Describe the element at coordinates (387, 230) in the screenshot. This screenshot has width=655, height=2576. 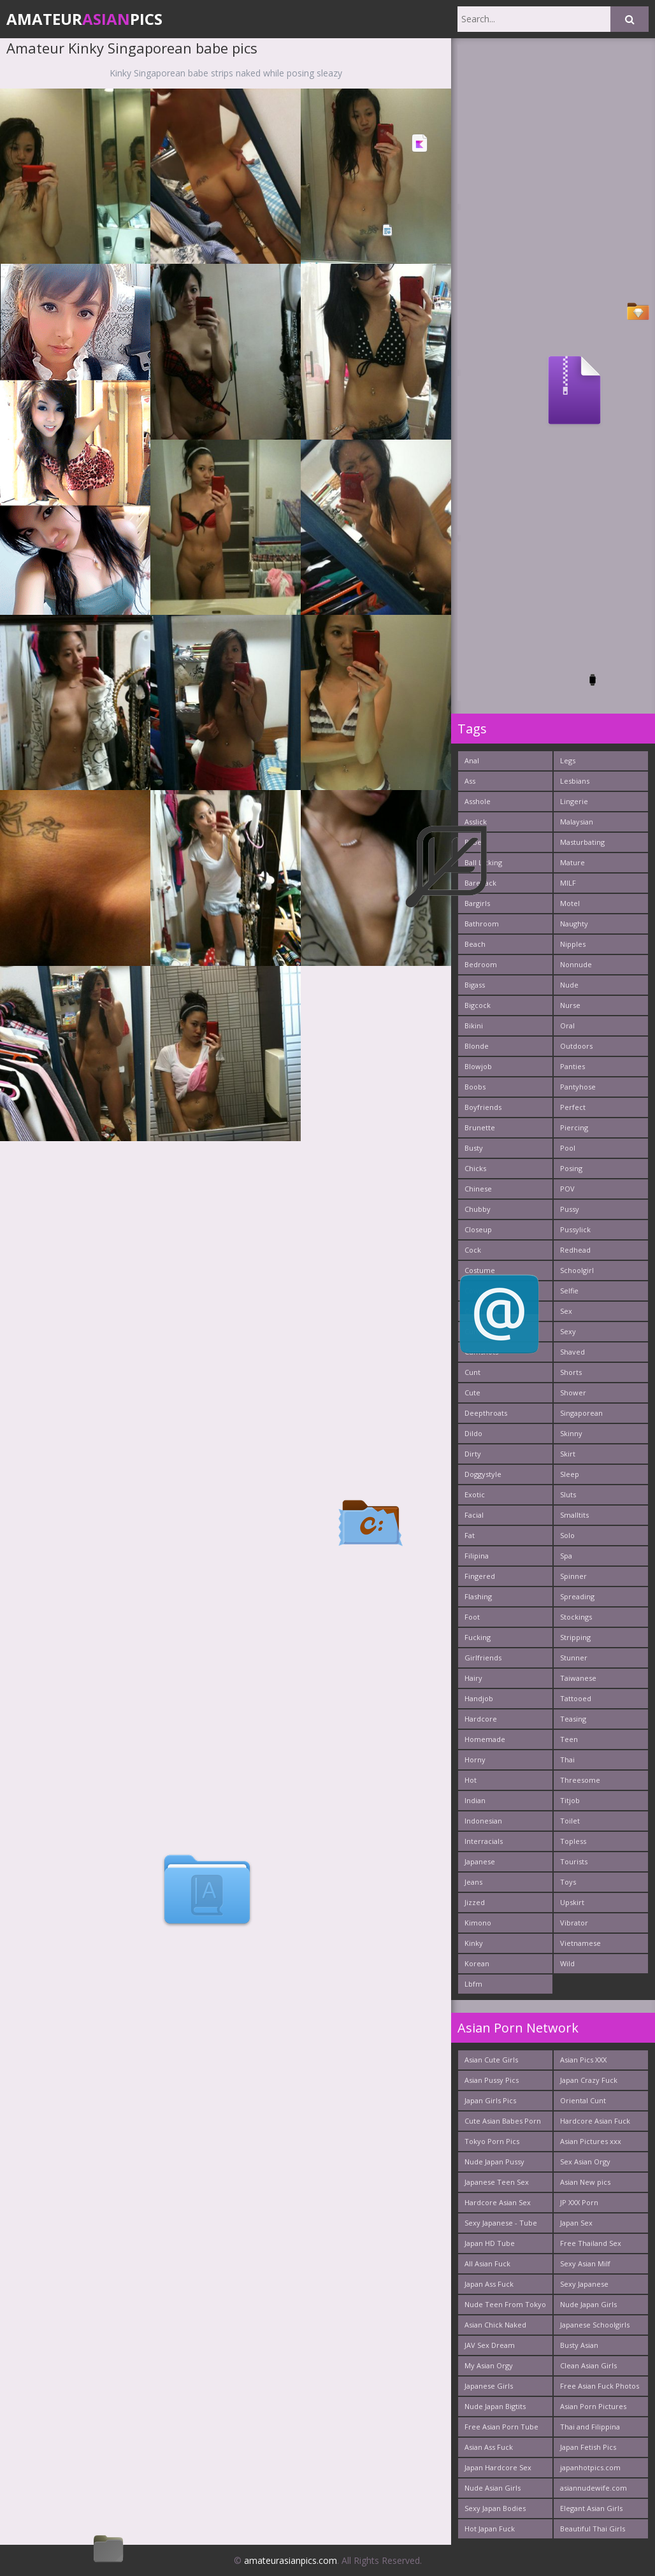
I see `open a web template document file` at that location.